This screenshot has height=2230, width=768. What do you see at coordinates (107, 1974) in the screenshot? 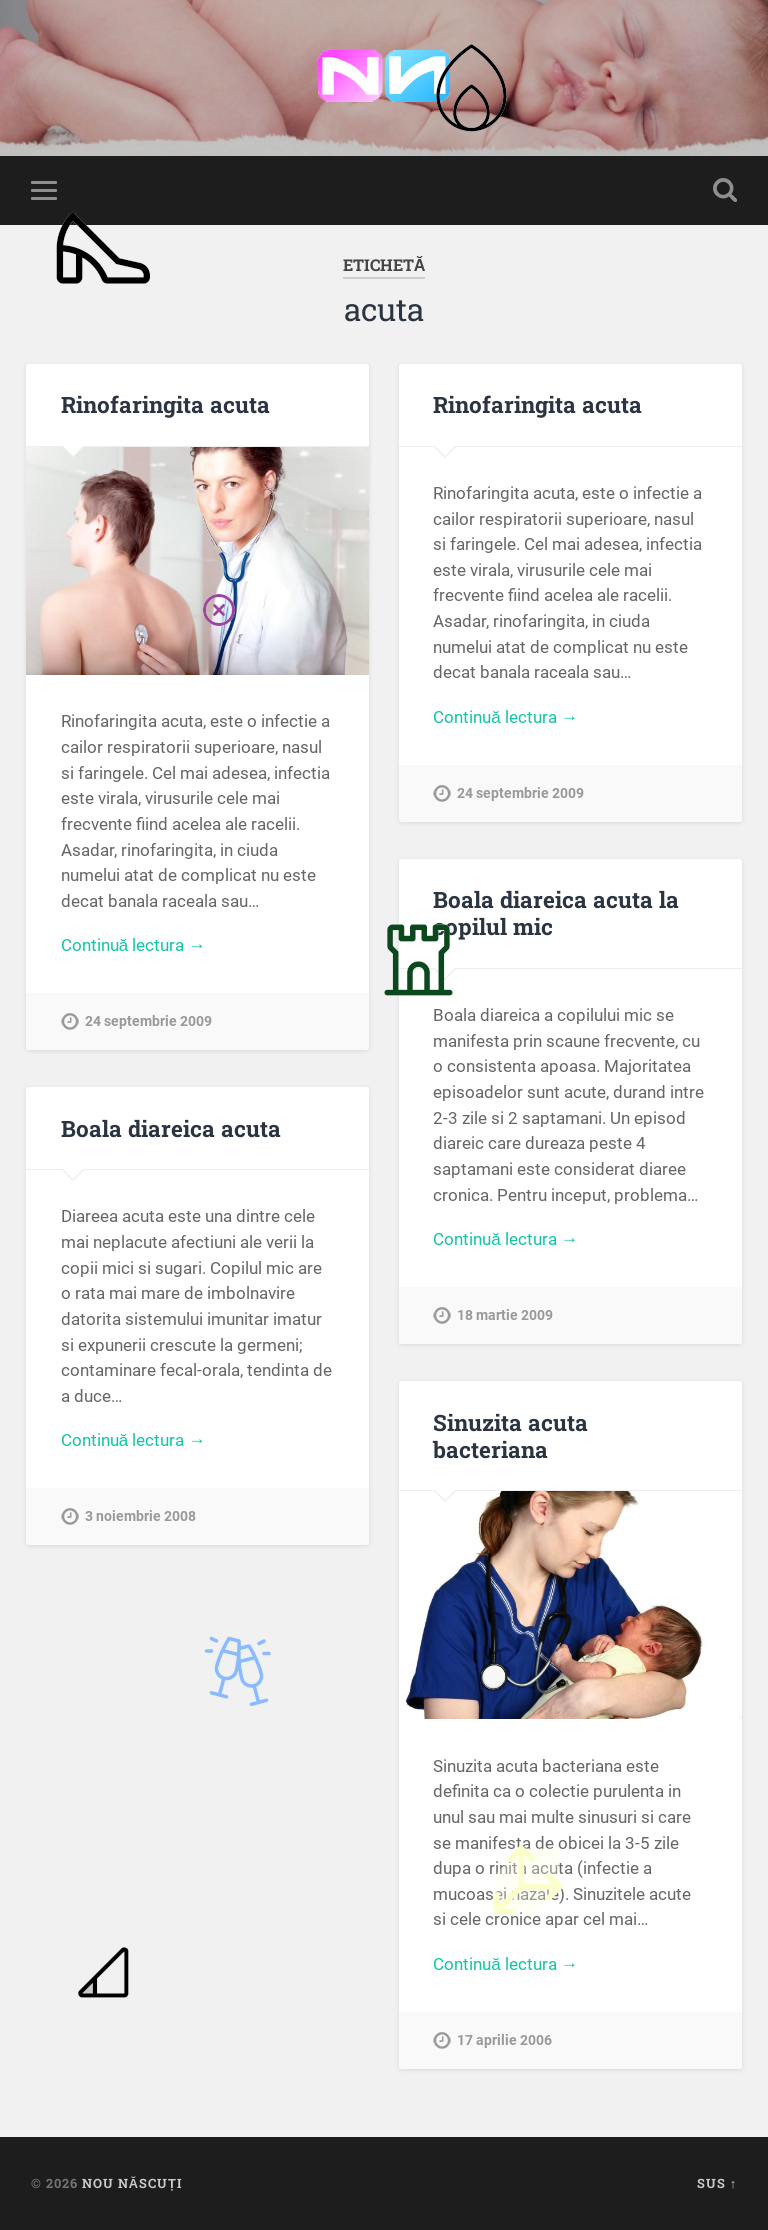
I see `indicates weak cellular signal strength` at bounding box center [107, 1974].